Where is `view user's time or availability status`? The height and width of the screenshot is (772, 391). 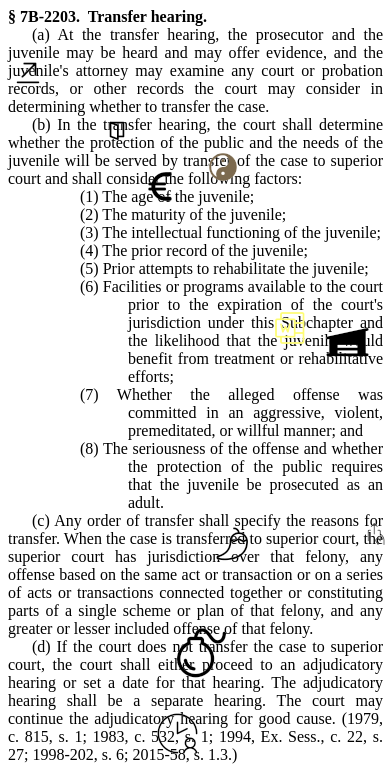 view user's time or availability status is located at coordinates (177, 733).